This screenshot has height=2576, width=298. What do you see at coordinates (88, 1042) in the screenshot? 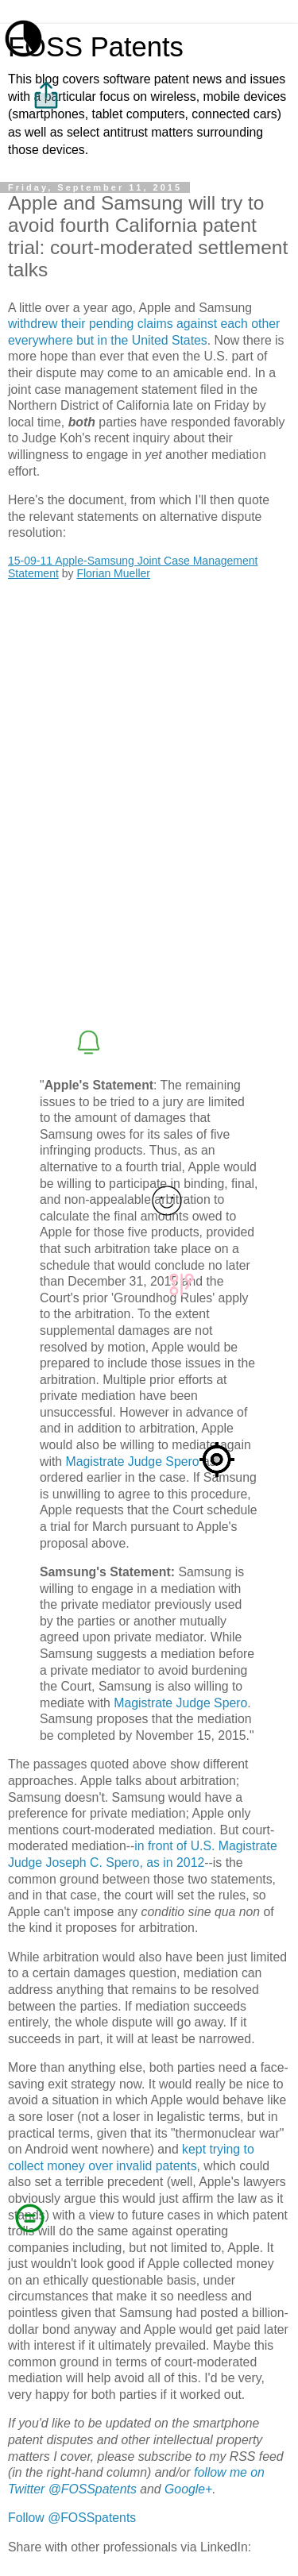
I see `view notifications` at bounding box center [88, 1042].